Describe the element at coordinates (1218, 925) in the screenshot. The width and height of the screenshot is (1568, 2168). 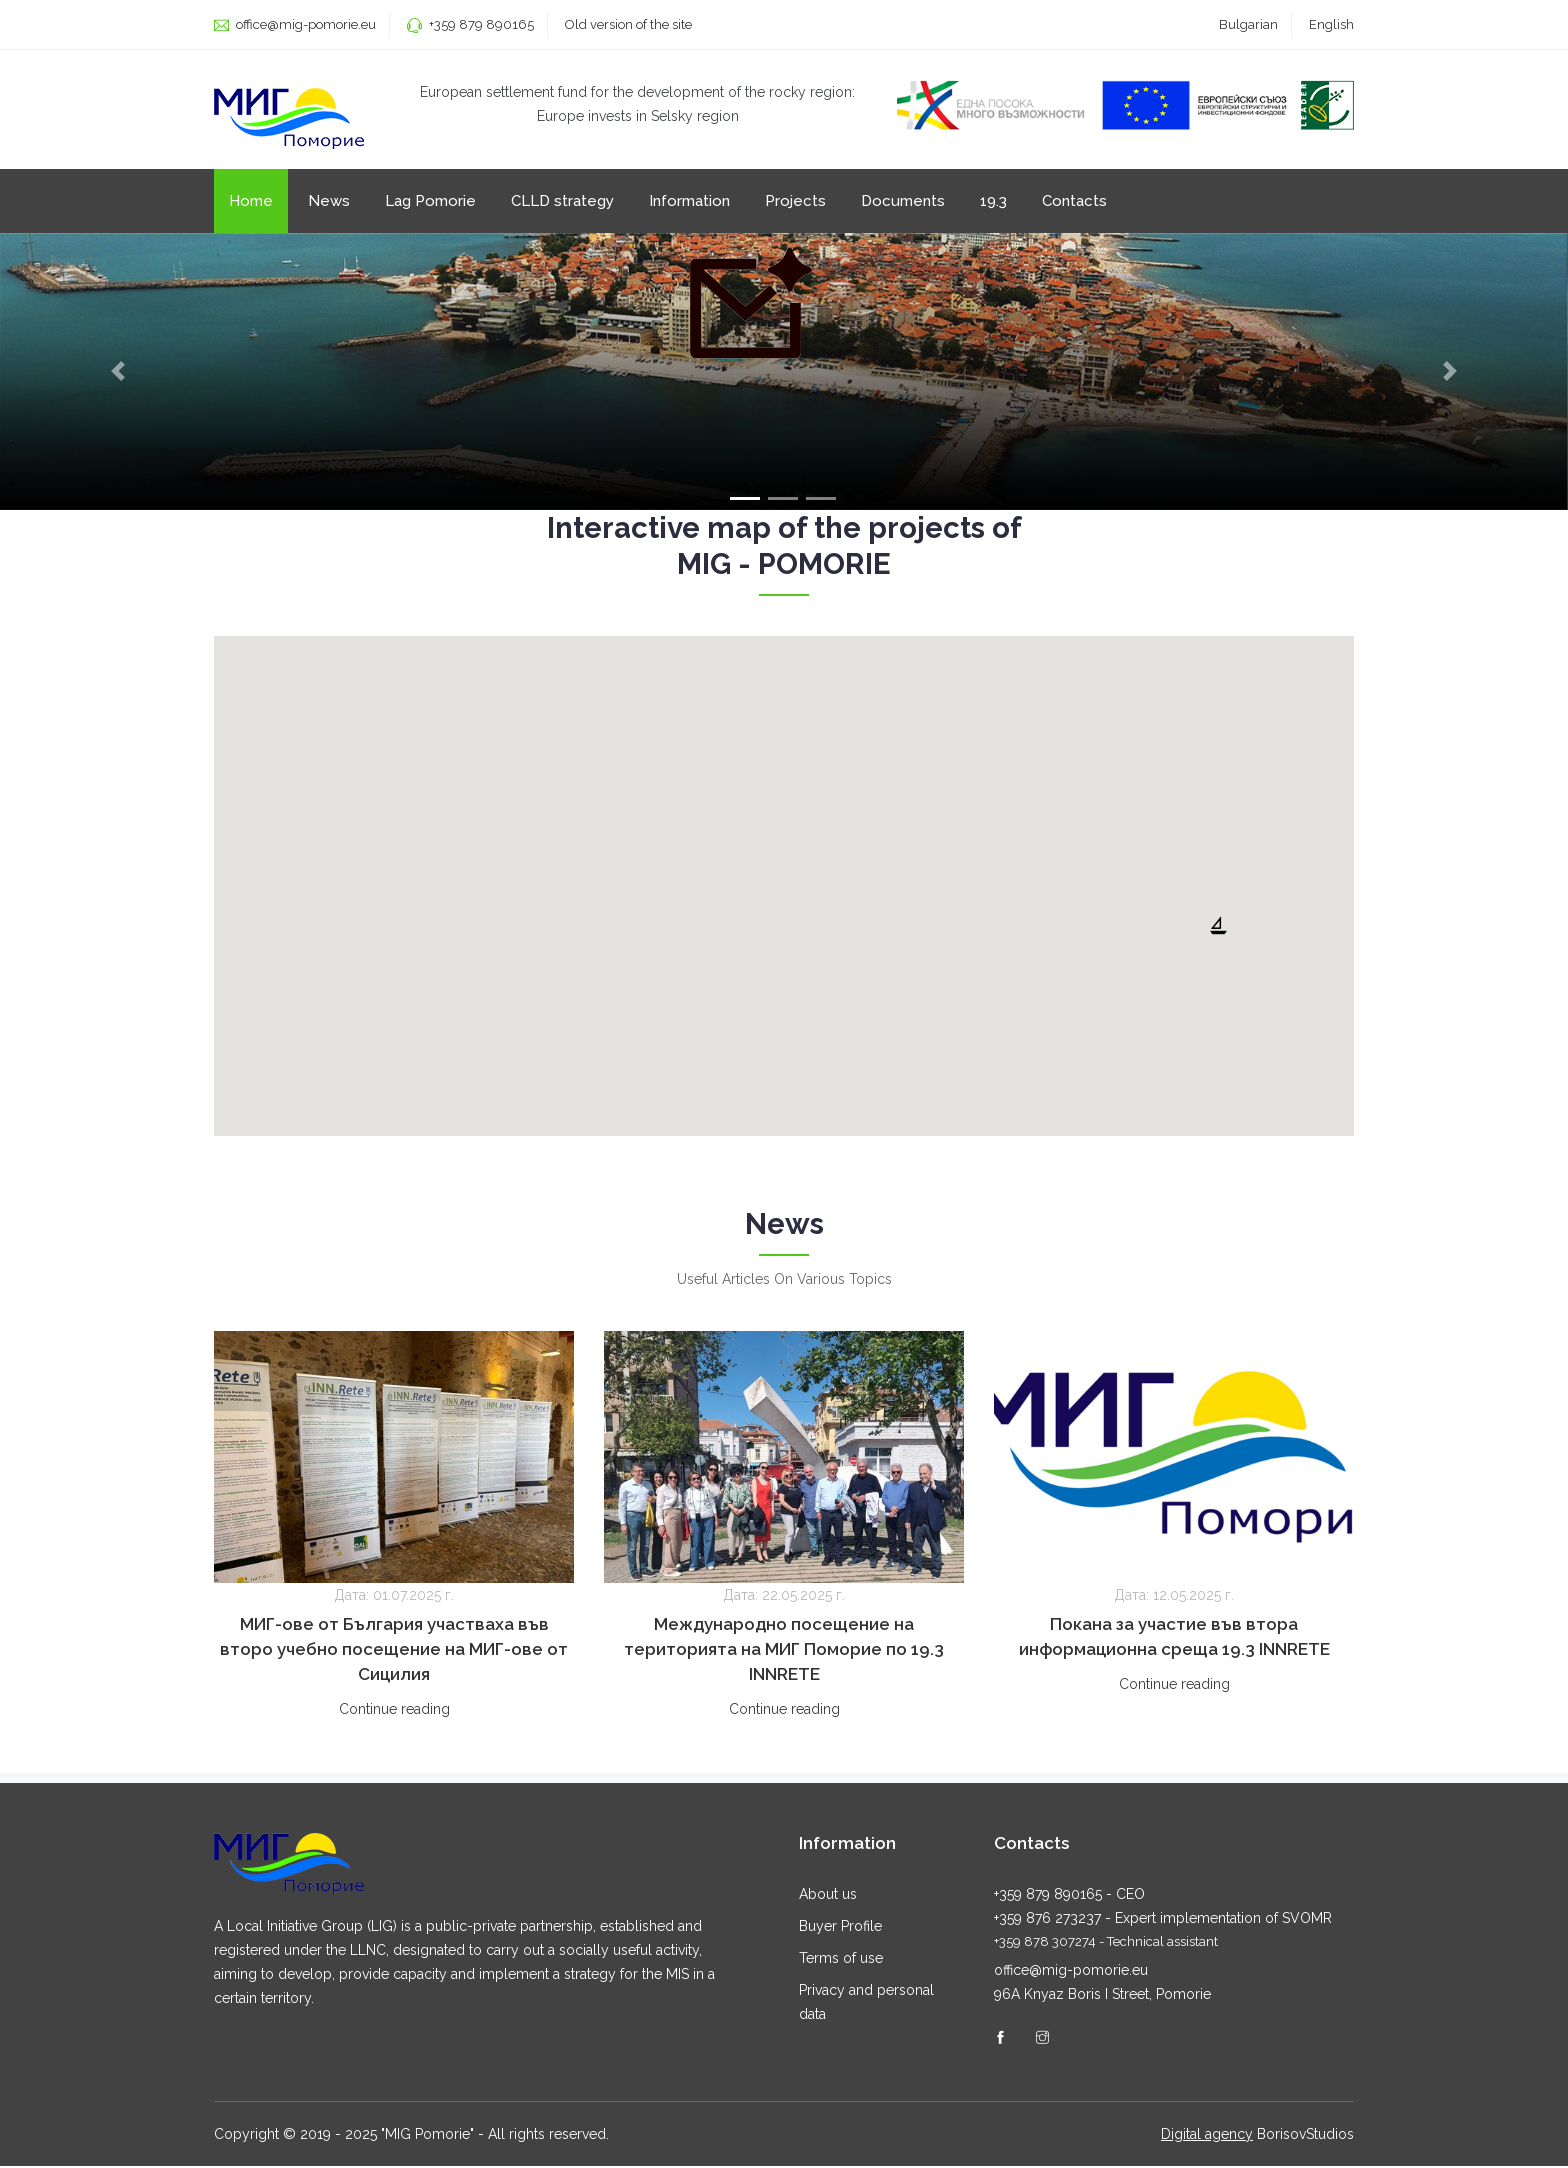
I see `navigate to sailing or boating features` at that location.